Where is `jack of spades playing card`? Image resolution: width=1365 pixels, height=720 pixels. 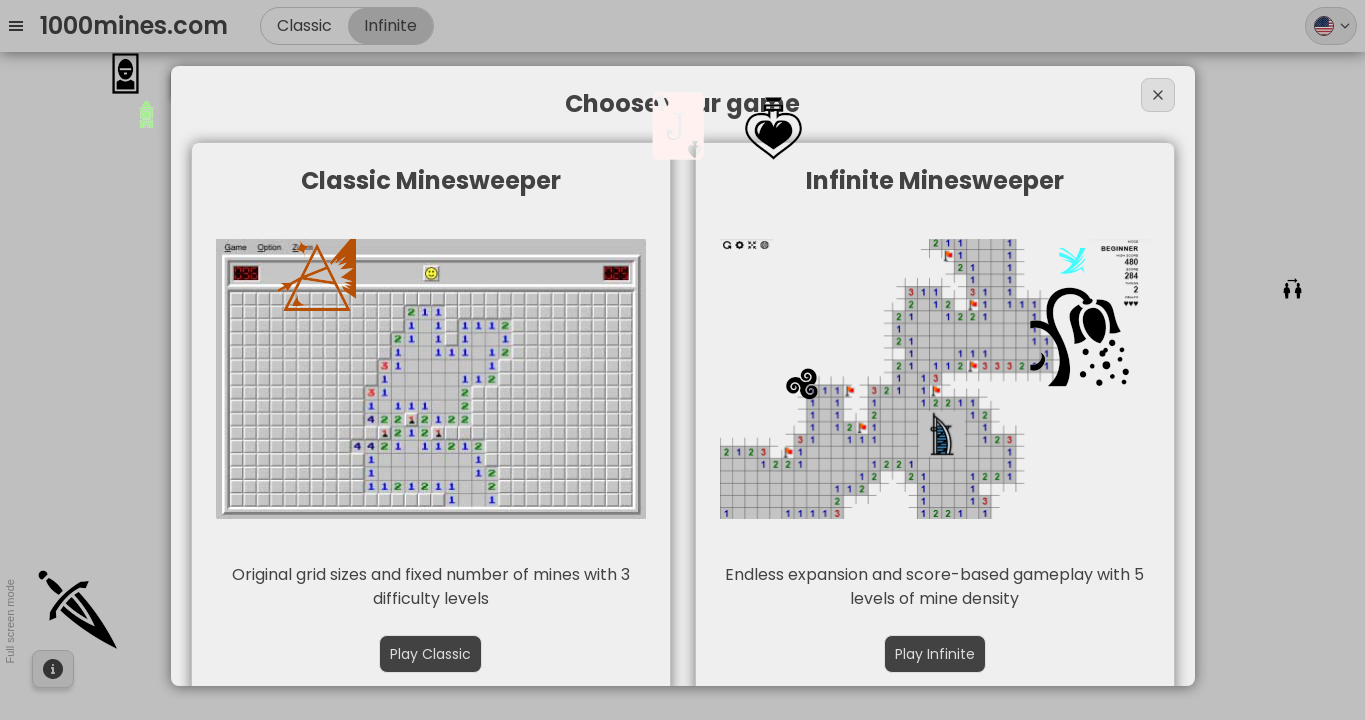 jack of spades playing card is located at coordinates (678, 126).